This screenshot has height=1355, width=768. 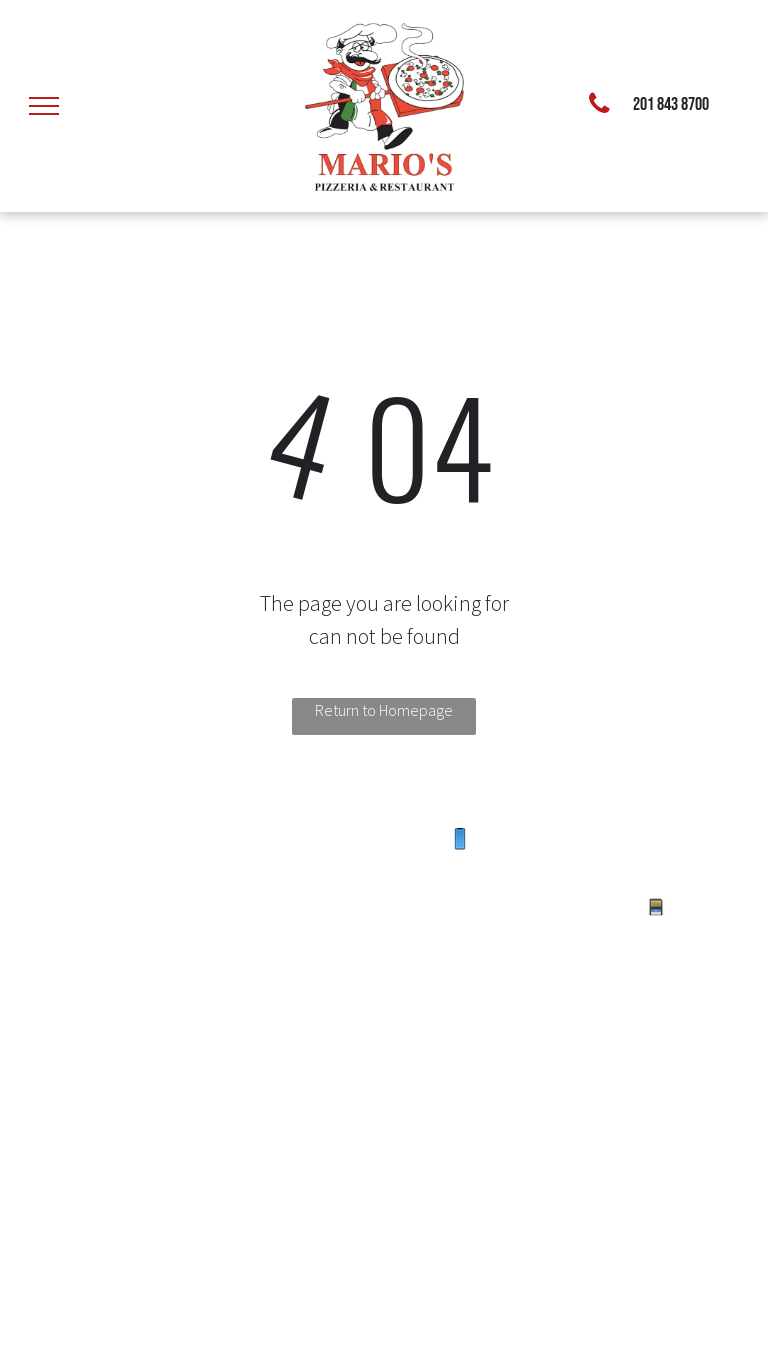 What do you see at coordinates (656, 907) in the screenshot?
I see `access removable storage device` at bounding box center [656, 907].